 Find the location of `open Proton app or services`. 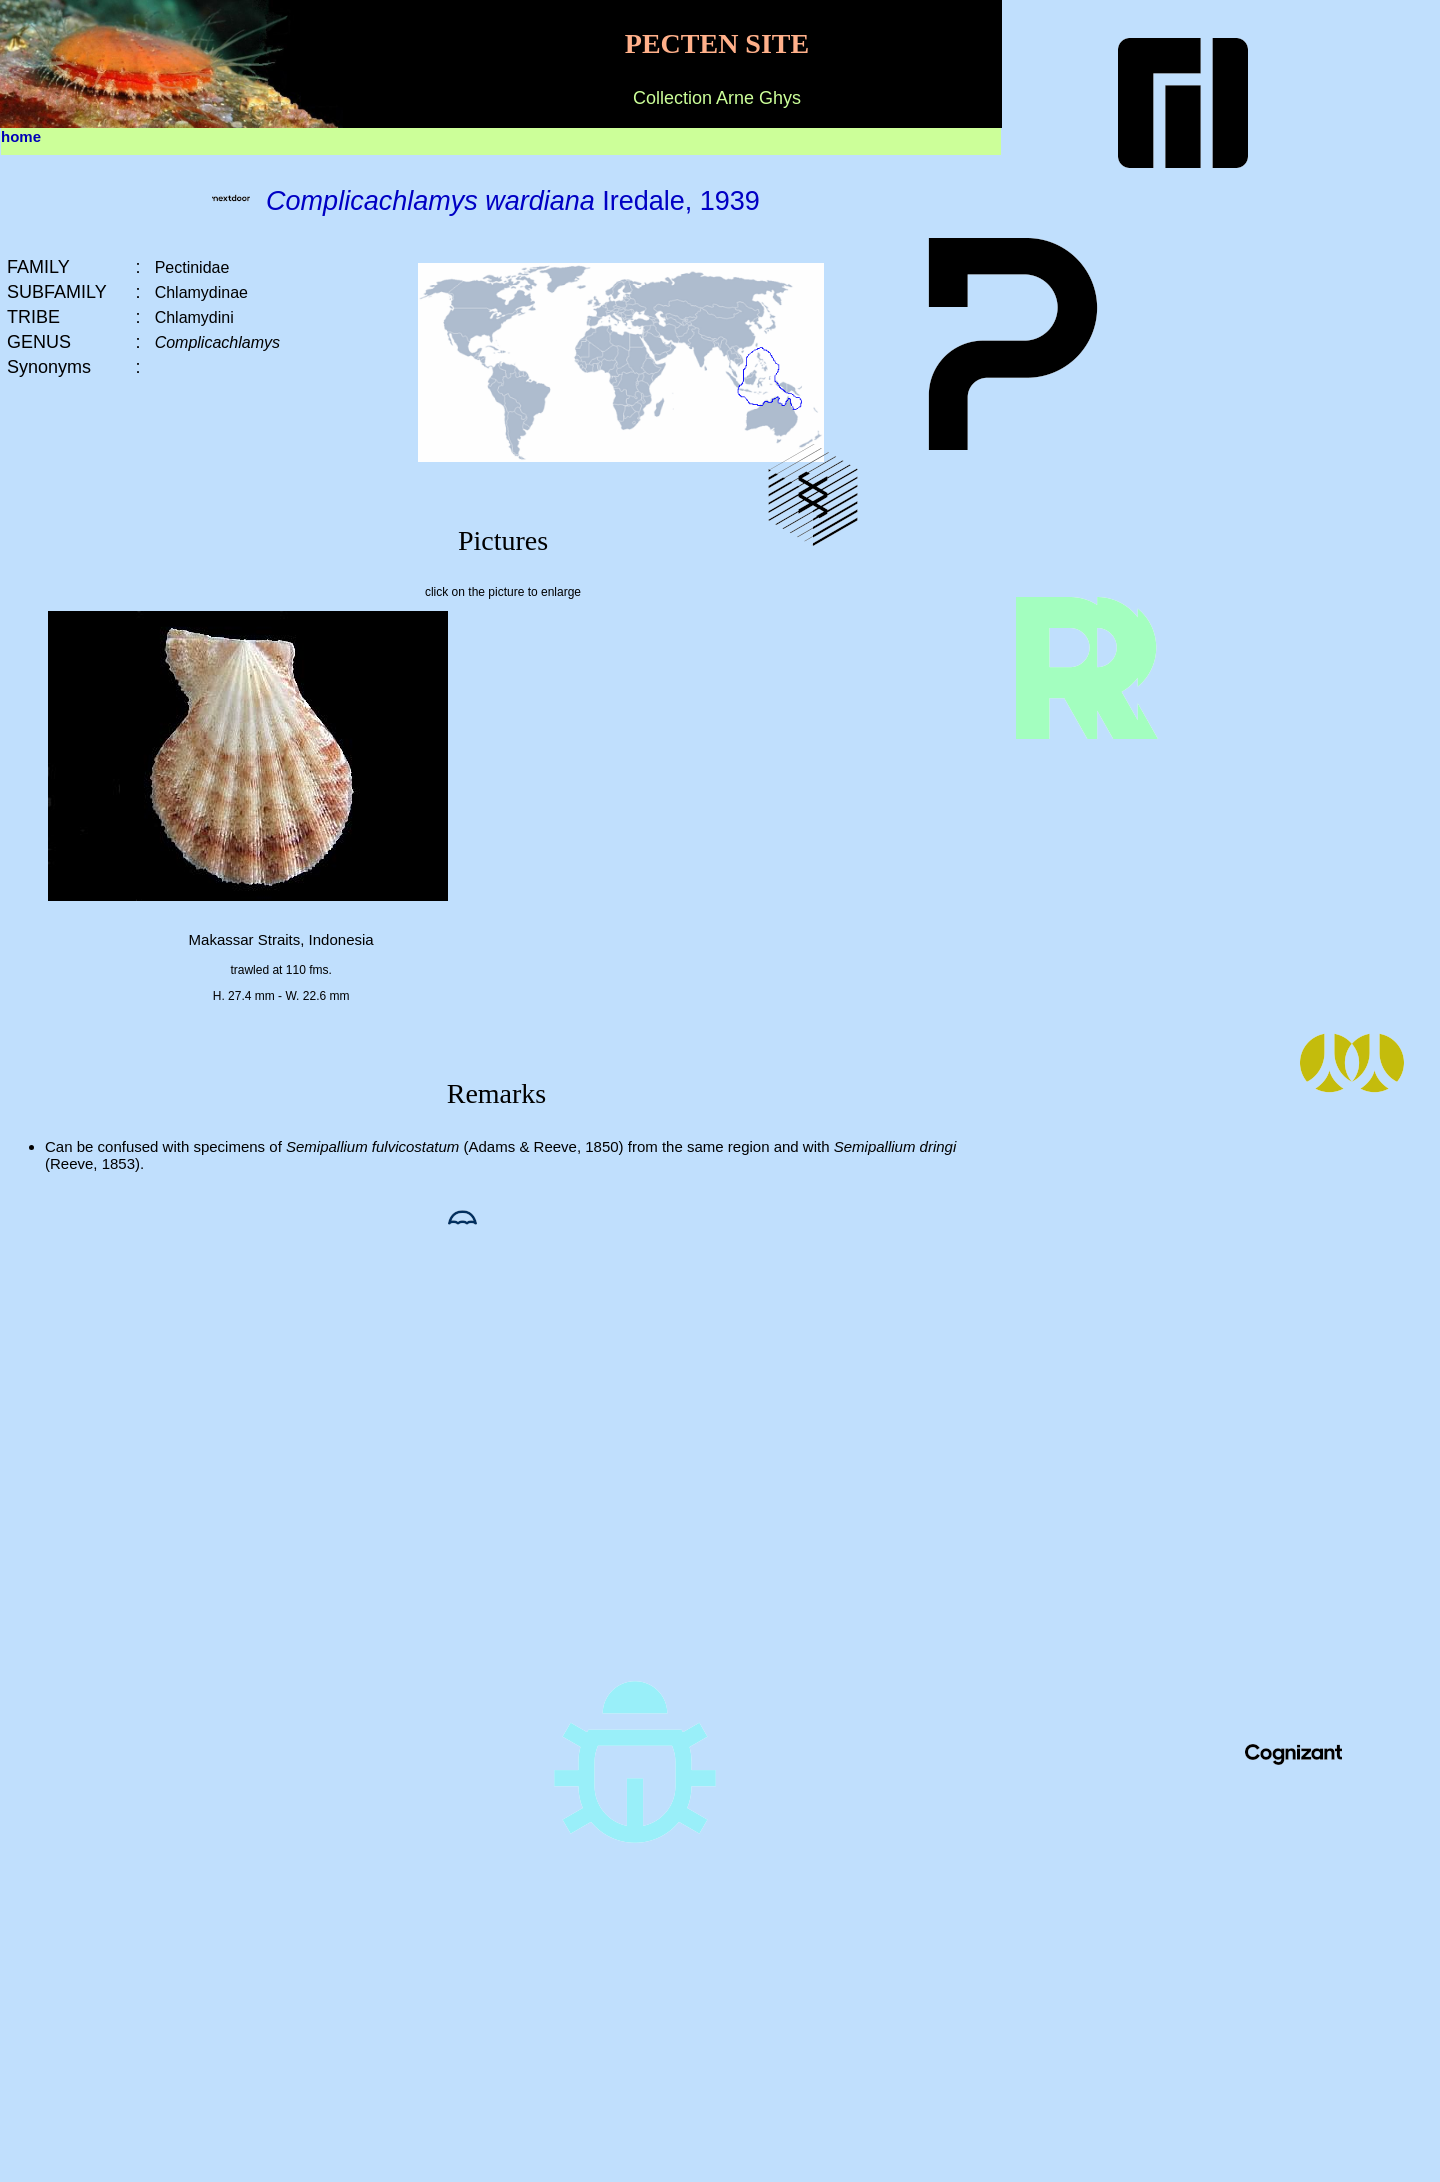

open Proton app or services is located at coordinates (1013, 344).